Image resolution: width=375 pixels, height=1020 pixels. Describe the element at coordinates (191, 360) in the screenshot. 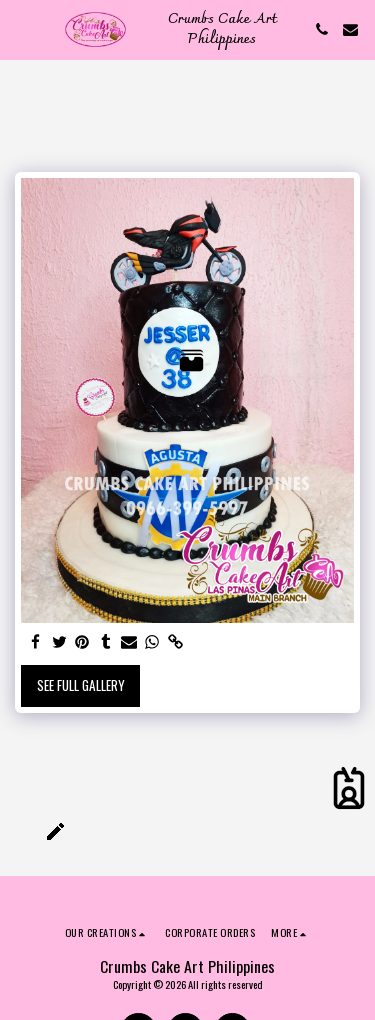

I see `access your digital wallet` at that location.